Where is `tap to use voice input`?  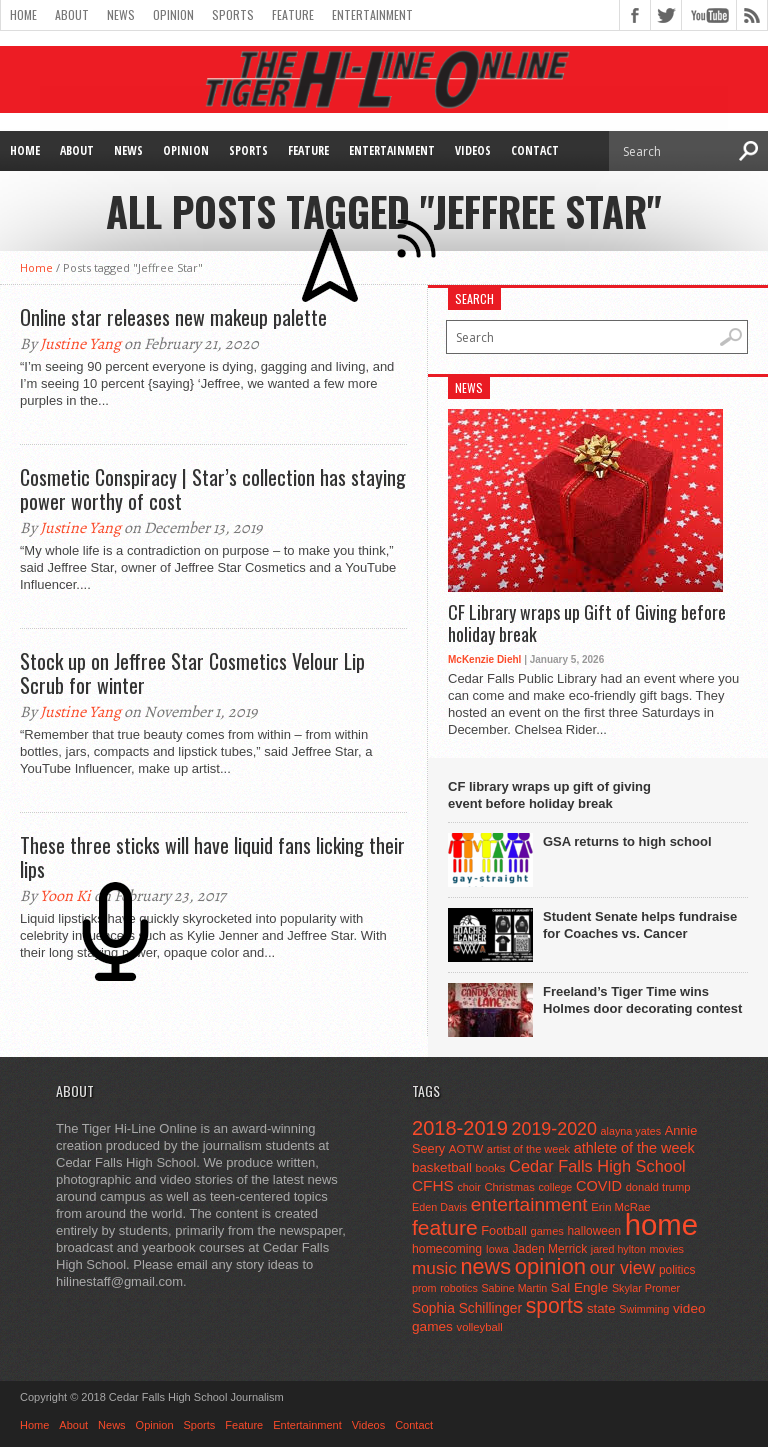
tap to use voice input is located at coordinates (115, 931).